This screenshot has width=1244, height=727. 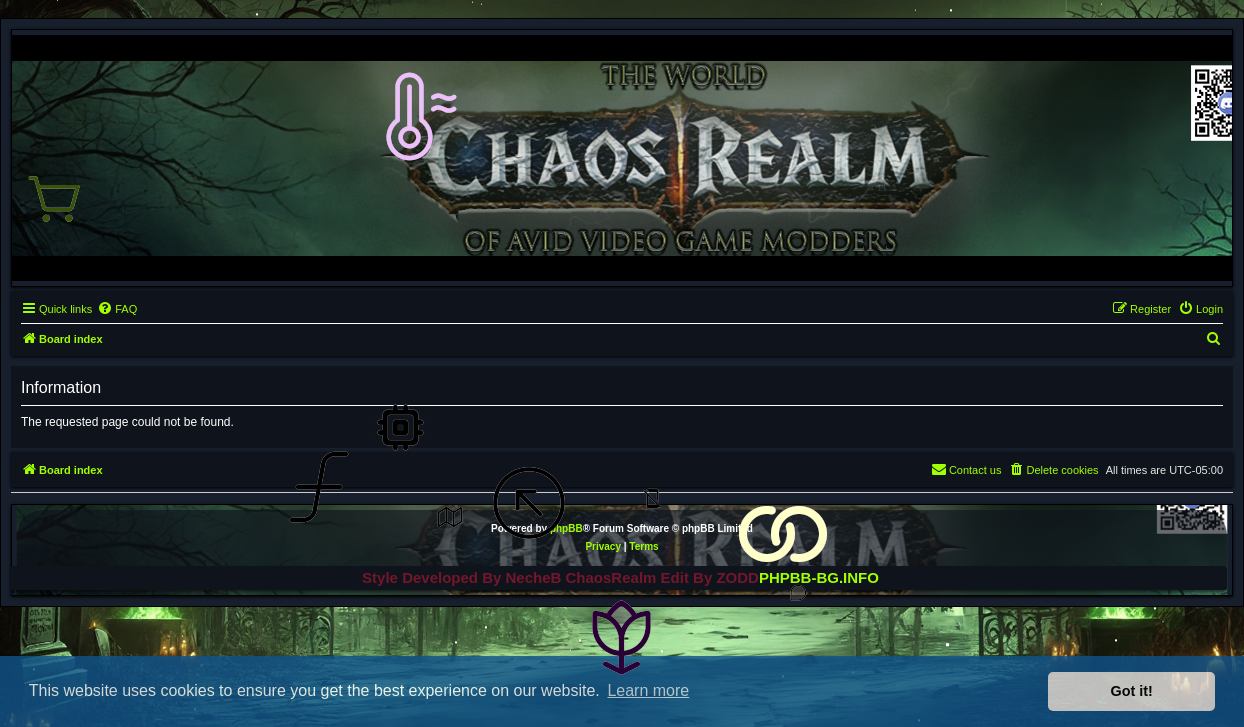 I want to click on view device memory or RAM usage, so click(x=400, y=427).